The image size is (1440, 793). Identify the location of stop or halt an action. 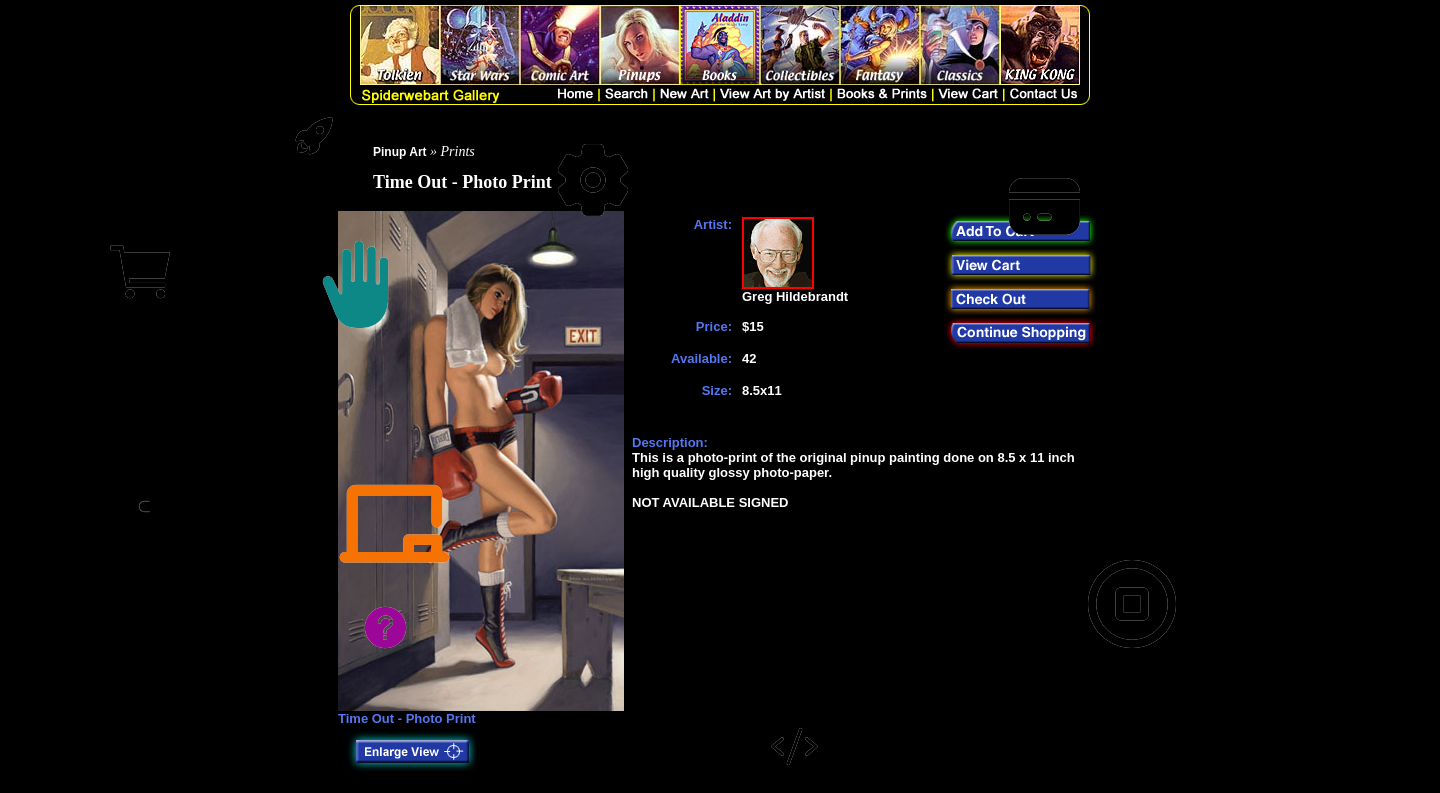
(355, 284).